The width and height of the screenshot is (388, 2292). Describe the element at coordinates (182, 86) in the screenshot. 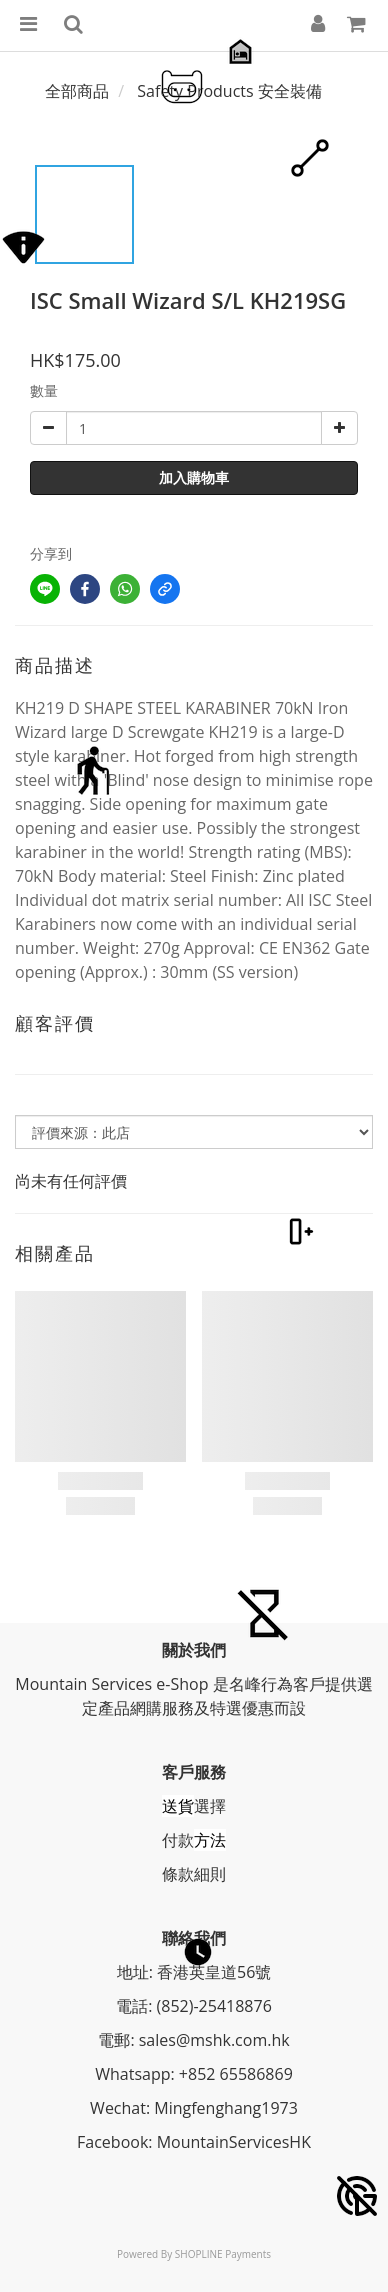

I see `finn the human character icon from adventure time` at that location.